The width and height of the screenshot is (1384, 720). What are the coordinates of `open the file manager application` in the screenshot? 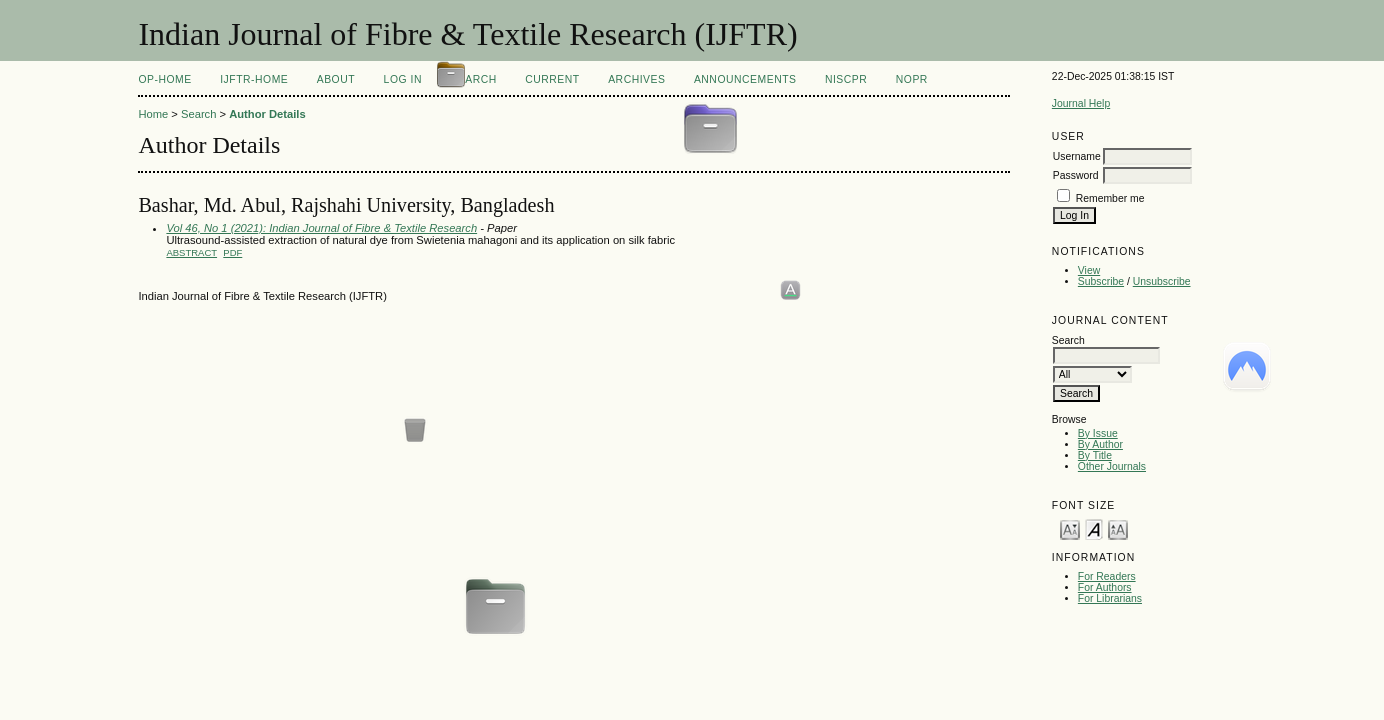 It's located at (495, 606).